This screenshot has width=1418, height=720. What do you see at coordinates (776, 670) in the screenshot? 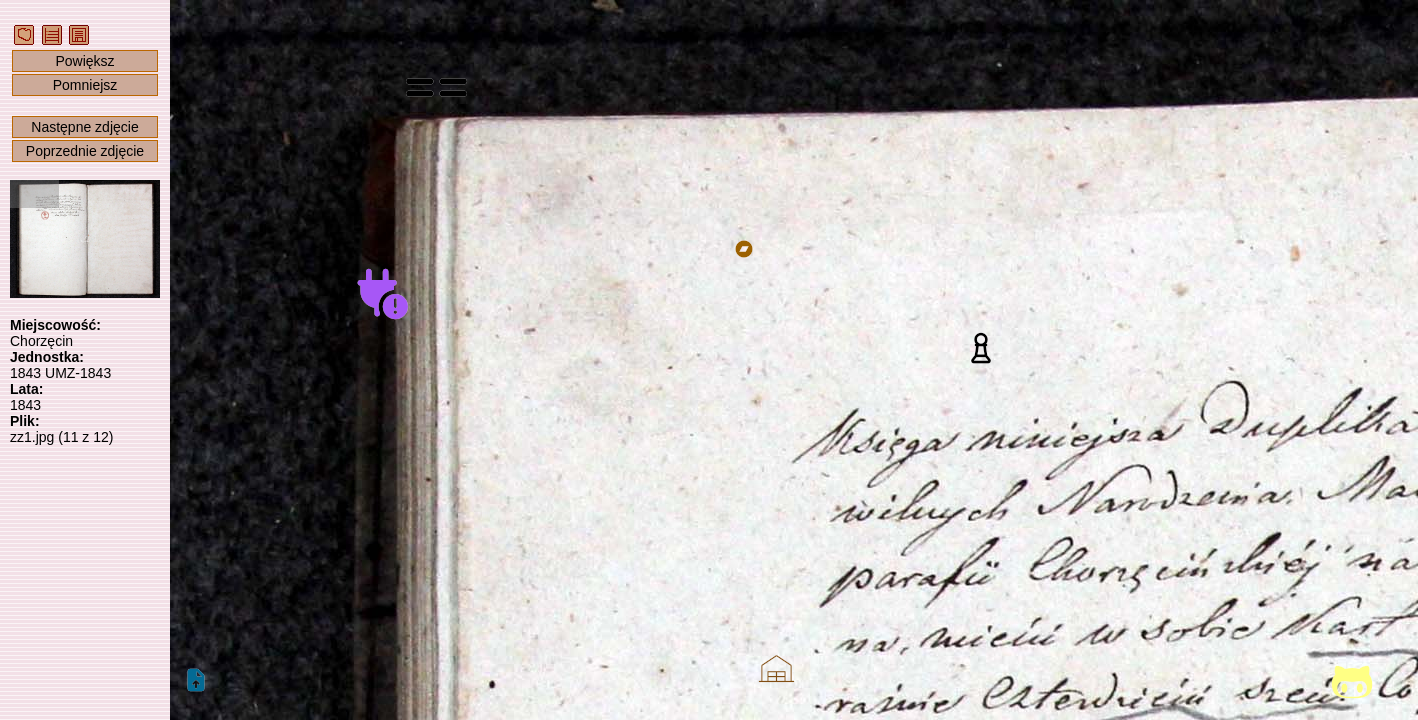
I see `access garage or parking controls` at bounding box center [776, 670].